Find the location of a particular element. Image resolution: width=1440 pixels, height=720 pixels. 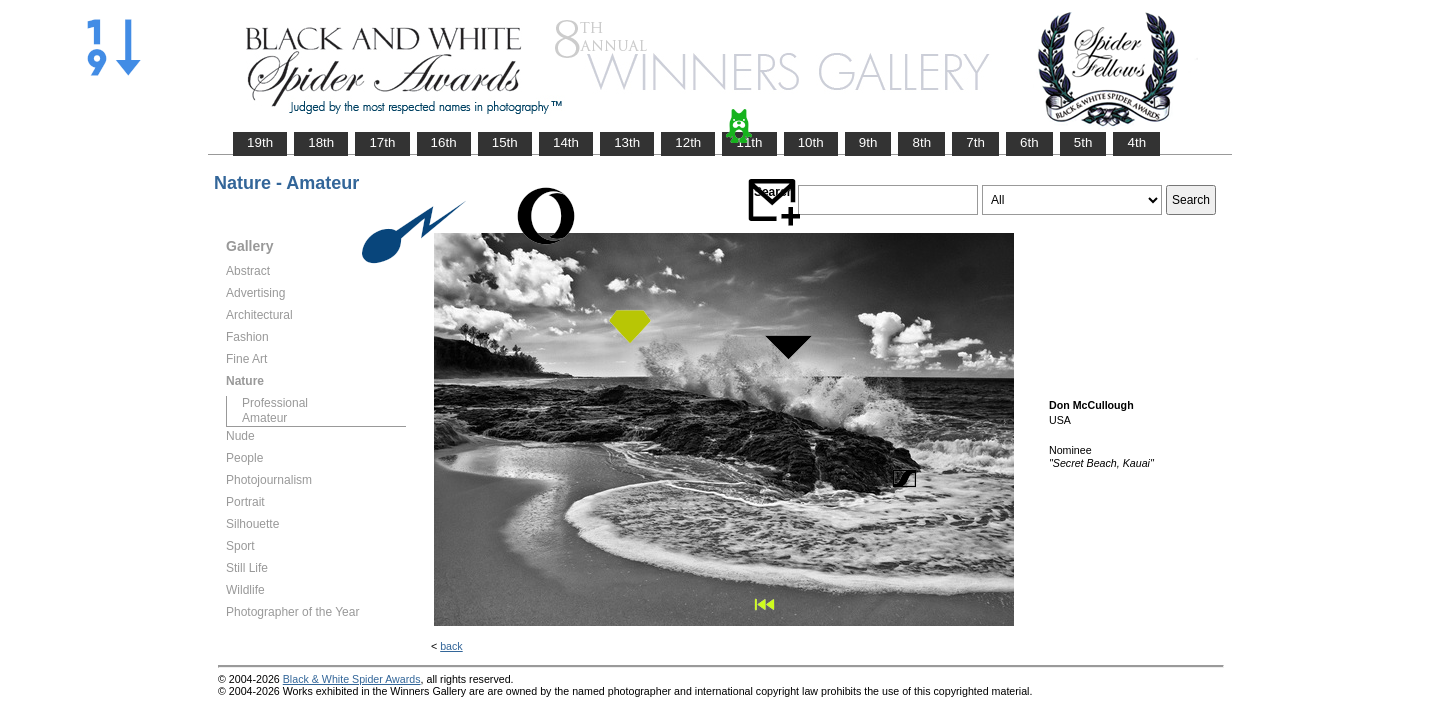

skip to the beginning of the track is located at coordinates (764, 604).